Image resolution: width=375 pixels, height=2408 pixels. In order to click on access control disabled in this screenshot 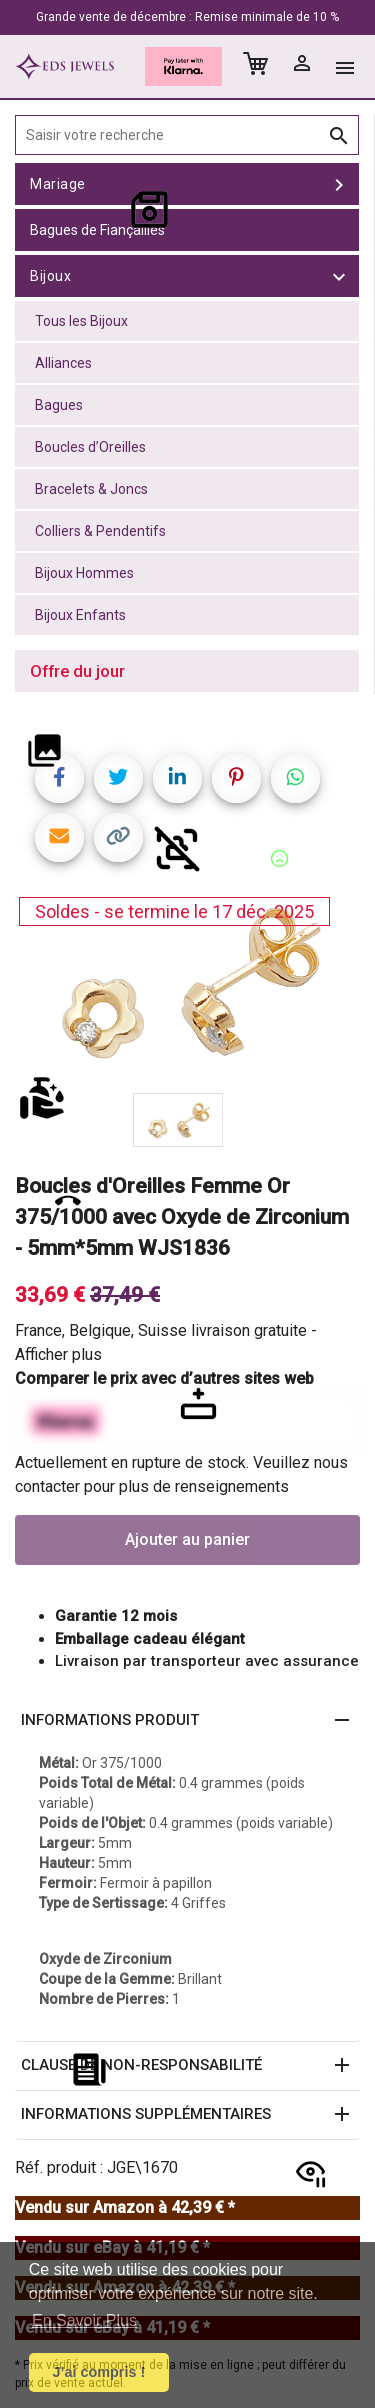, I will do `click(177, 849)`.